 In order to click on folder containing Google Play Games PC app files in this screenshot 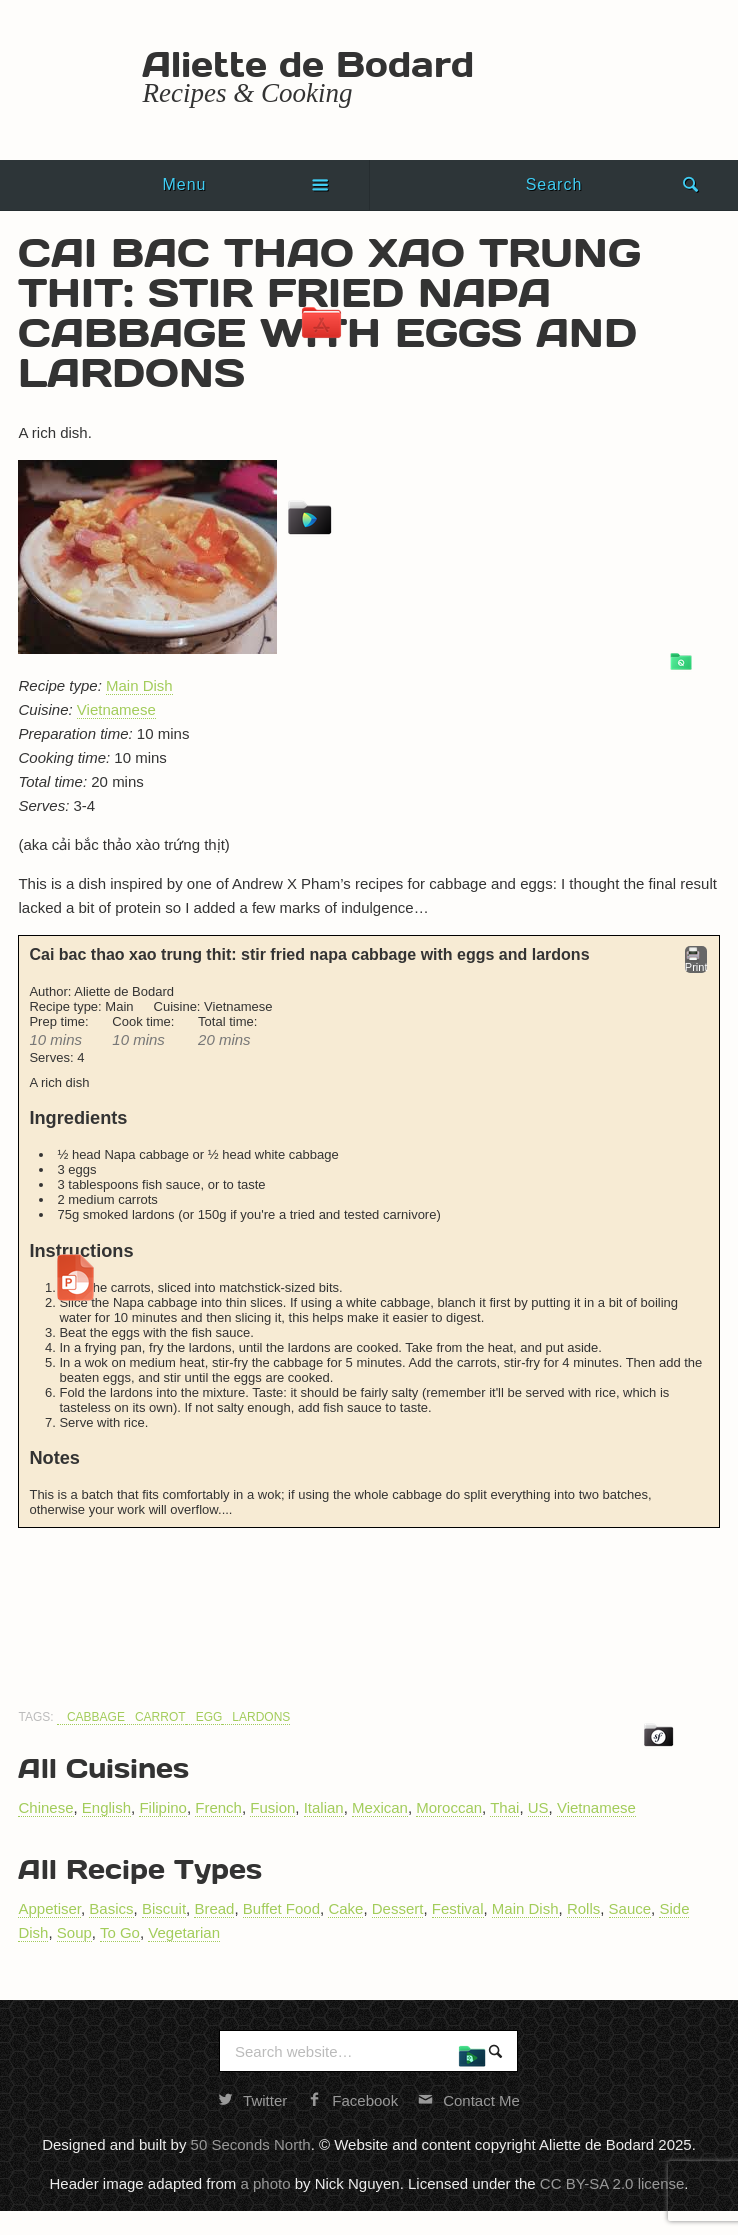, I will do `click(472, 2057)`.